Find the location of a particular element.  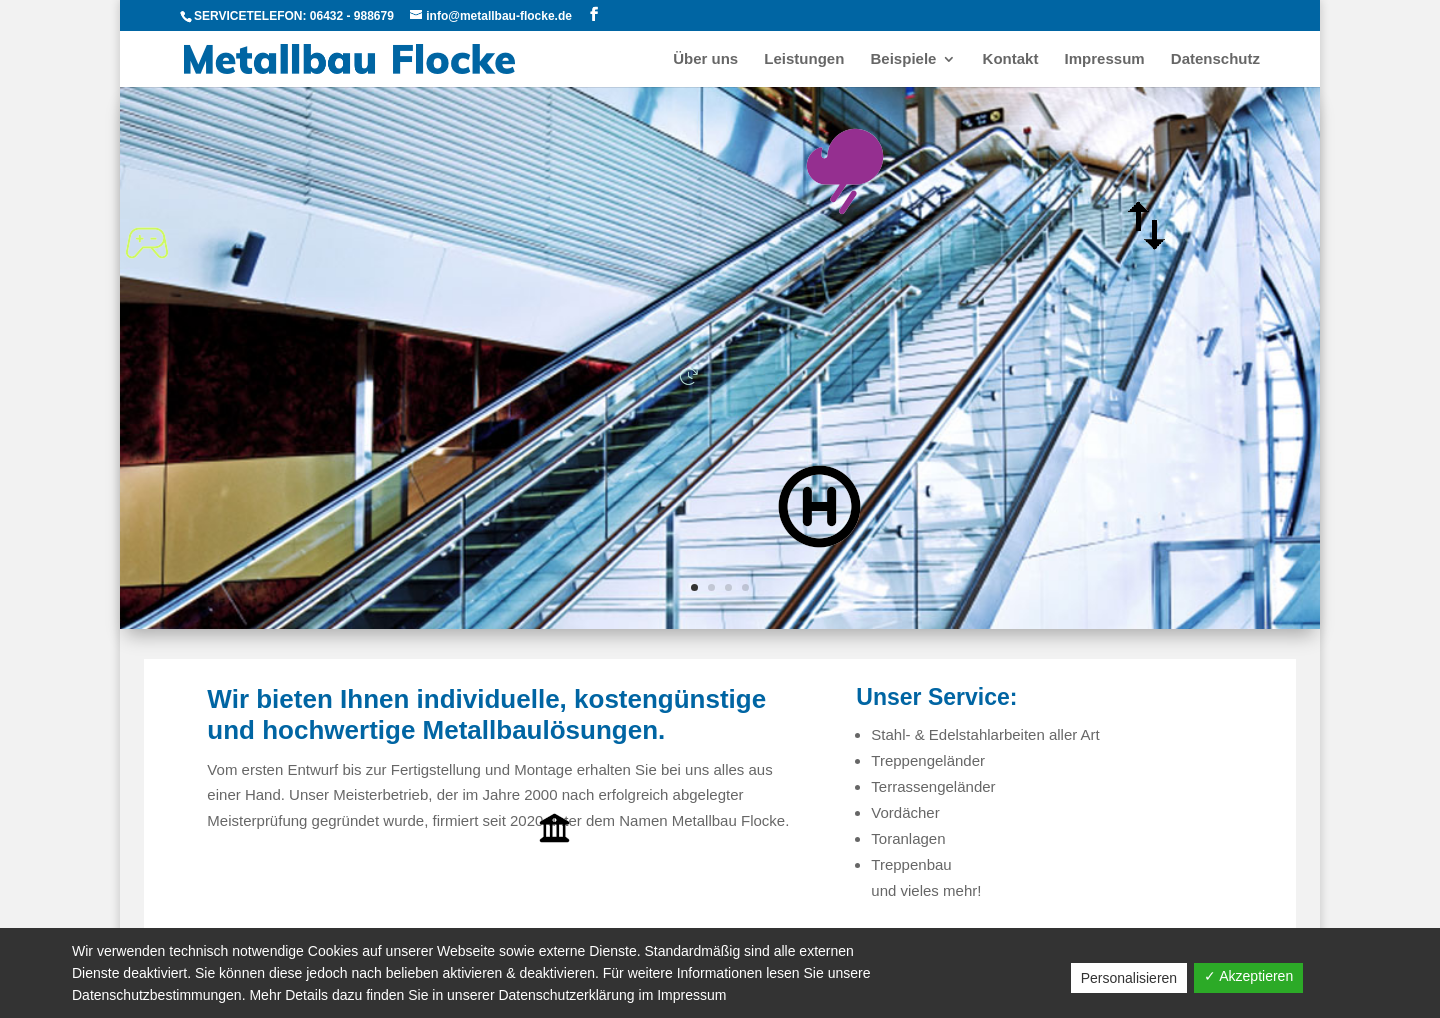

access educational or institutional resources is located at coordinates (554, 827).